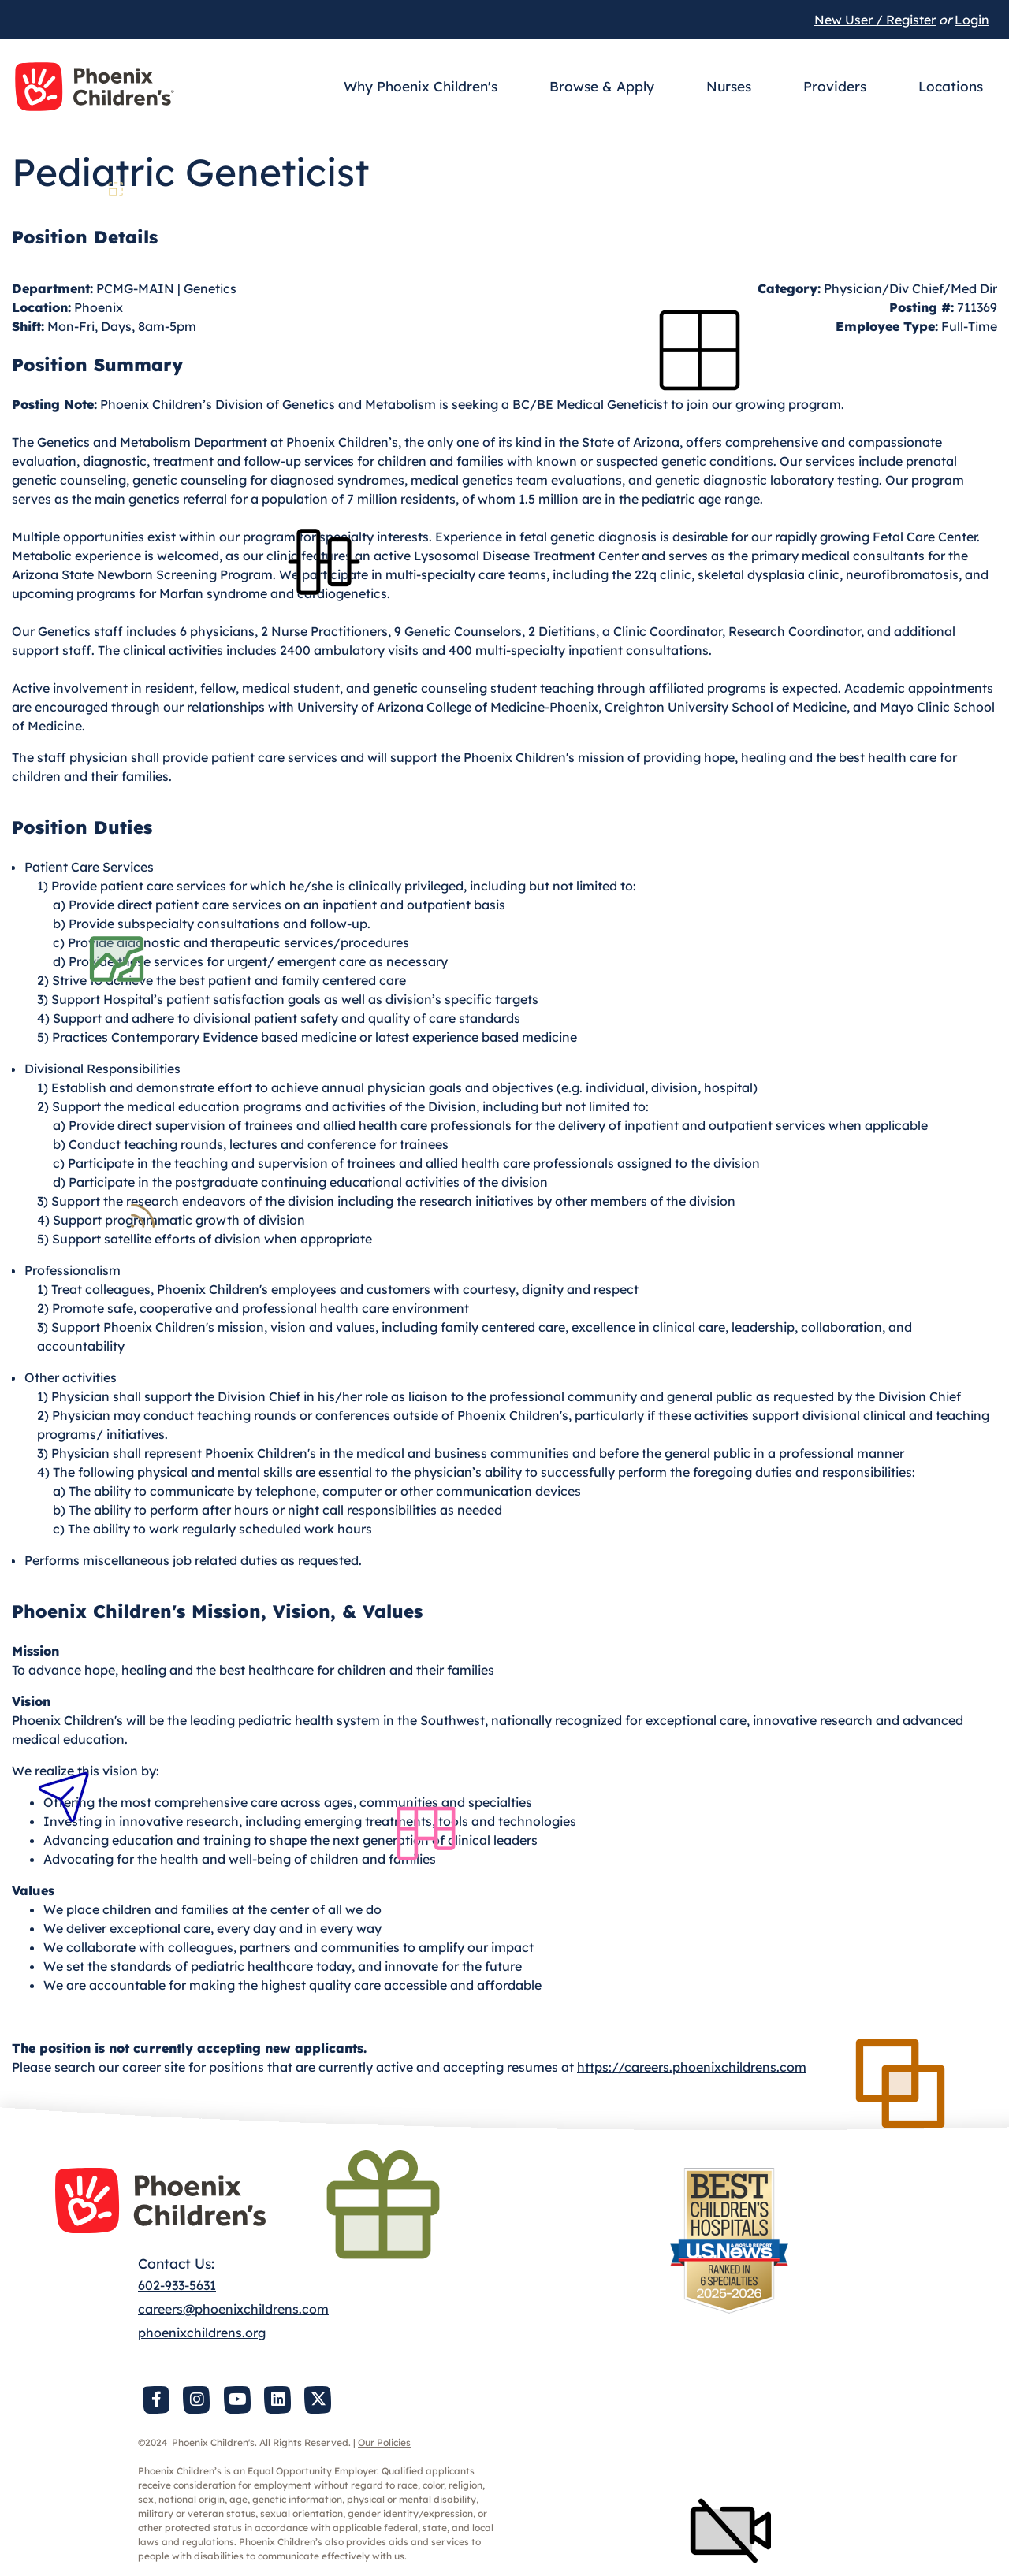 The height and width of the screenshot is (2576, 1009). What do you see at coordinates (117, 959) in the screenshot?
I see `indicates a broken or corrupted image file` at bounding box center [117, 959].